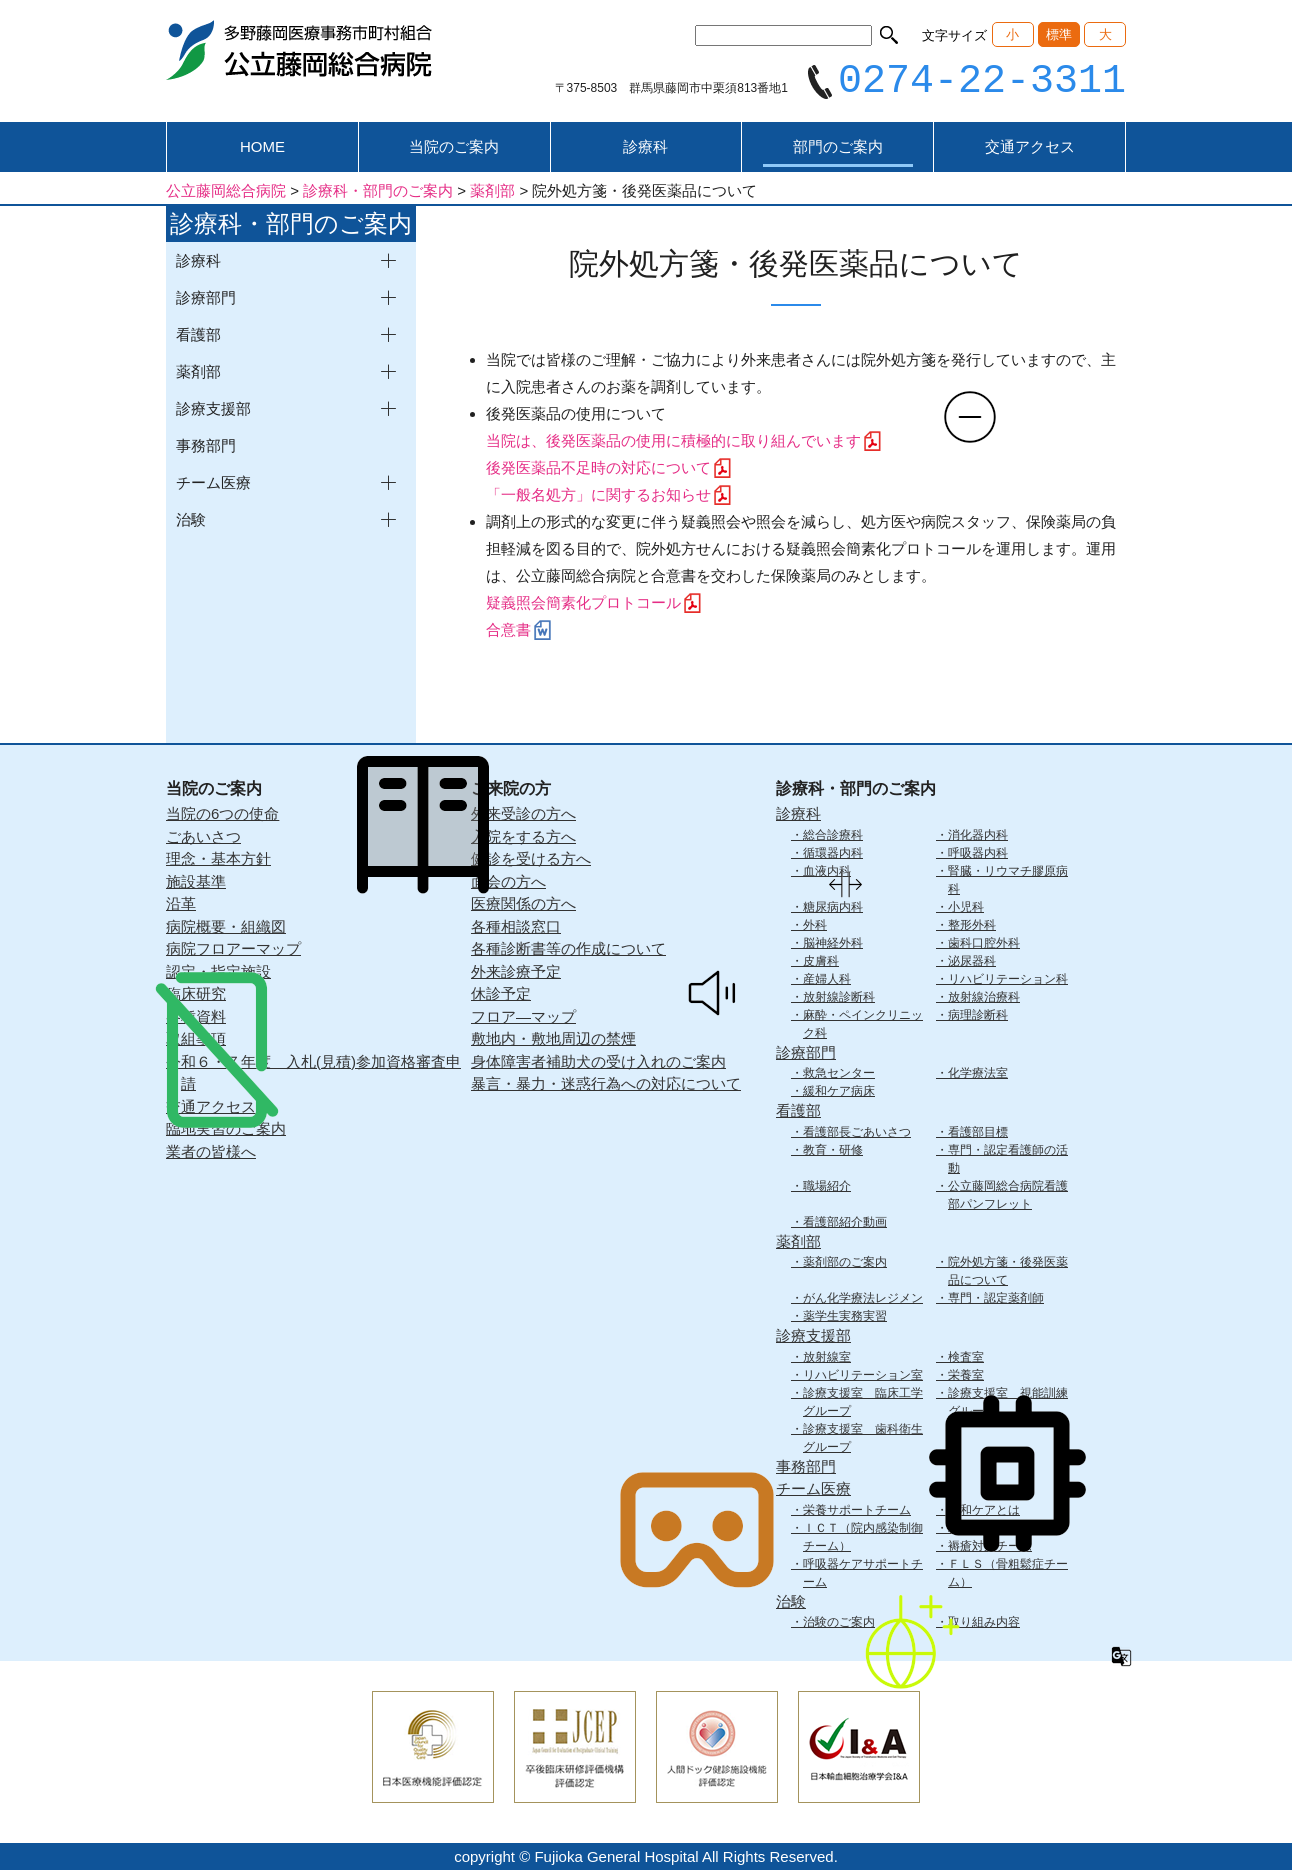  Describe the element at coordinates (217, 1050) in the screenshot. I see `mobile device unavailable or disabled` at that location.